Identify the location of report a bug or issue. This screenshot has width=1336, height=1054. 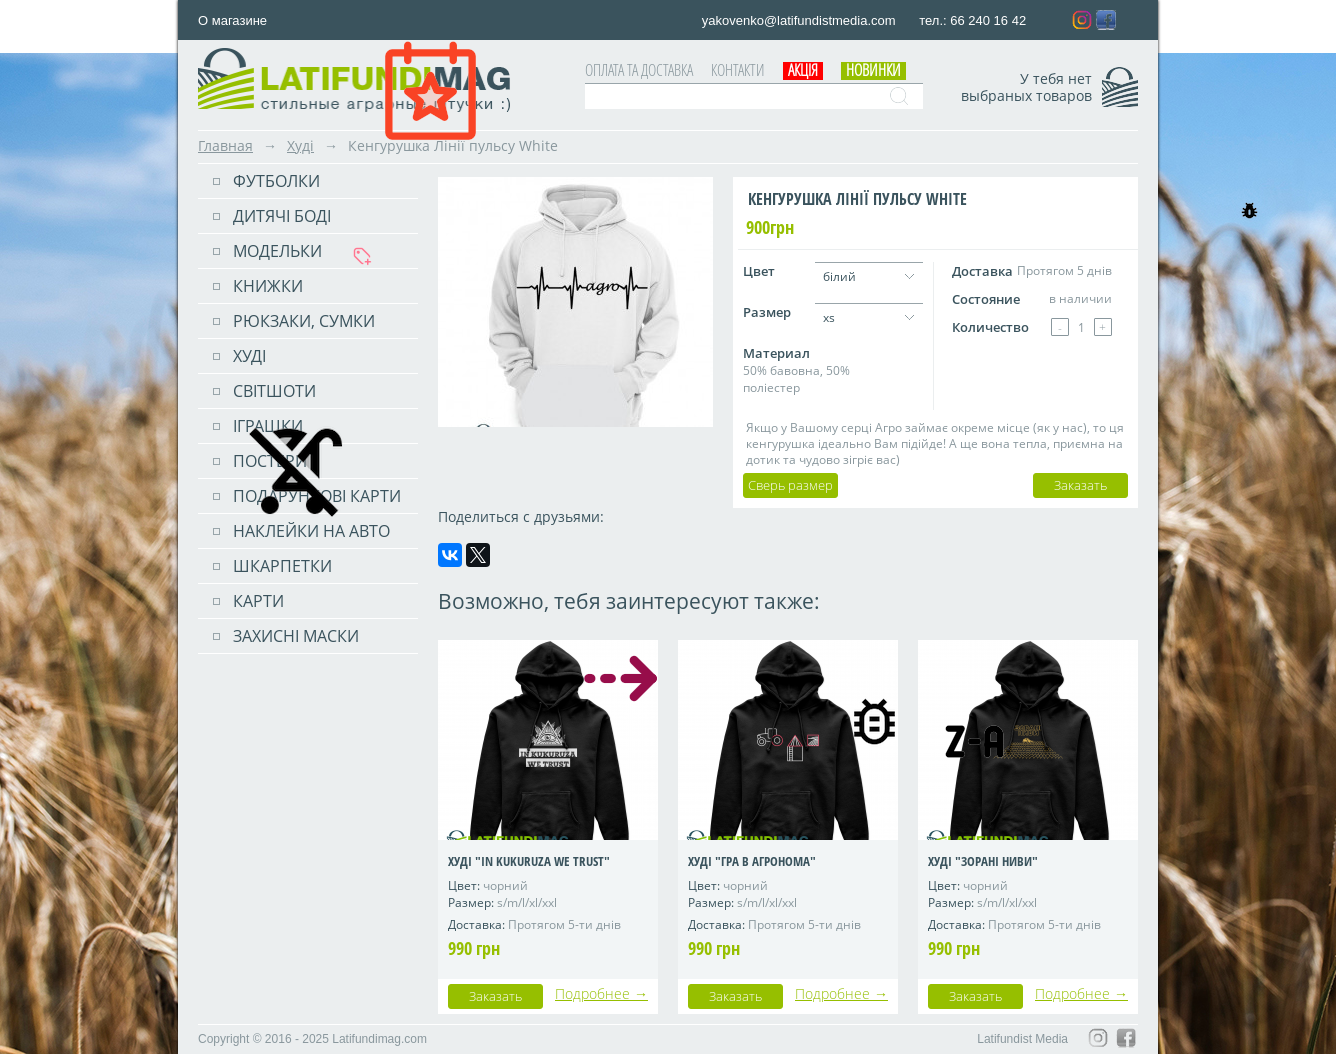
(874, 721).